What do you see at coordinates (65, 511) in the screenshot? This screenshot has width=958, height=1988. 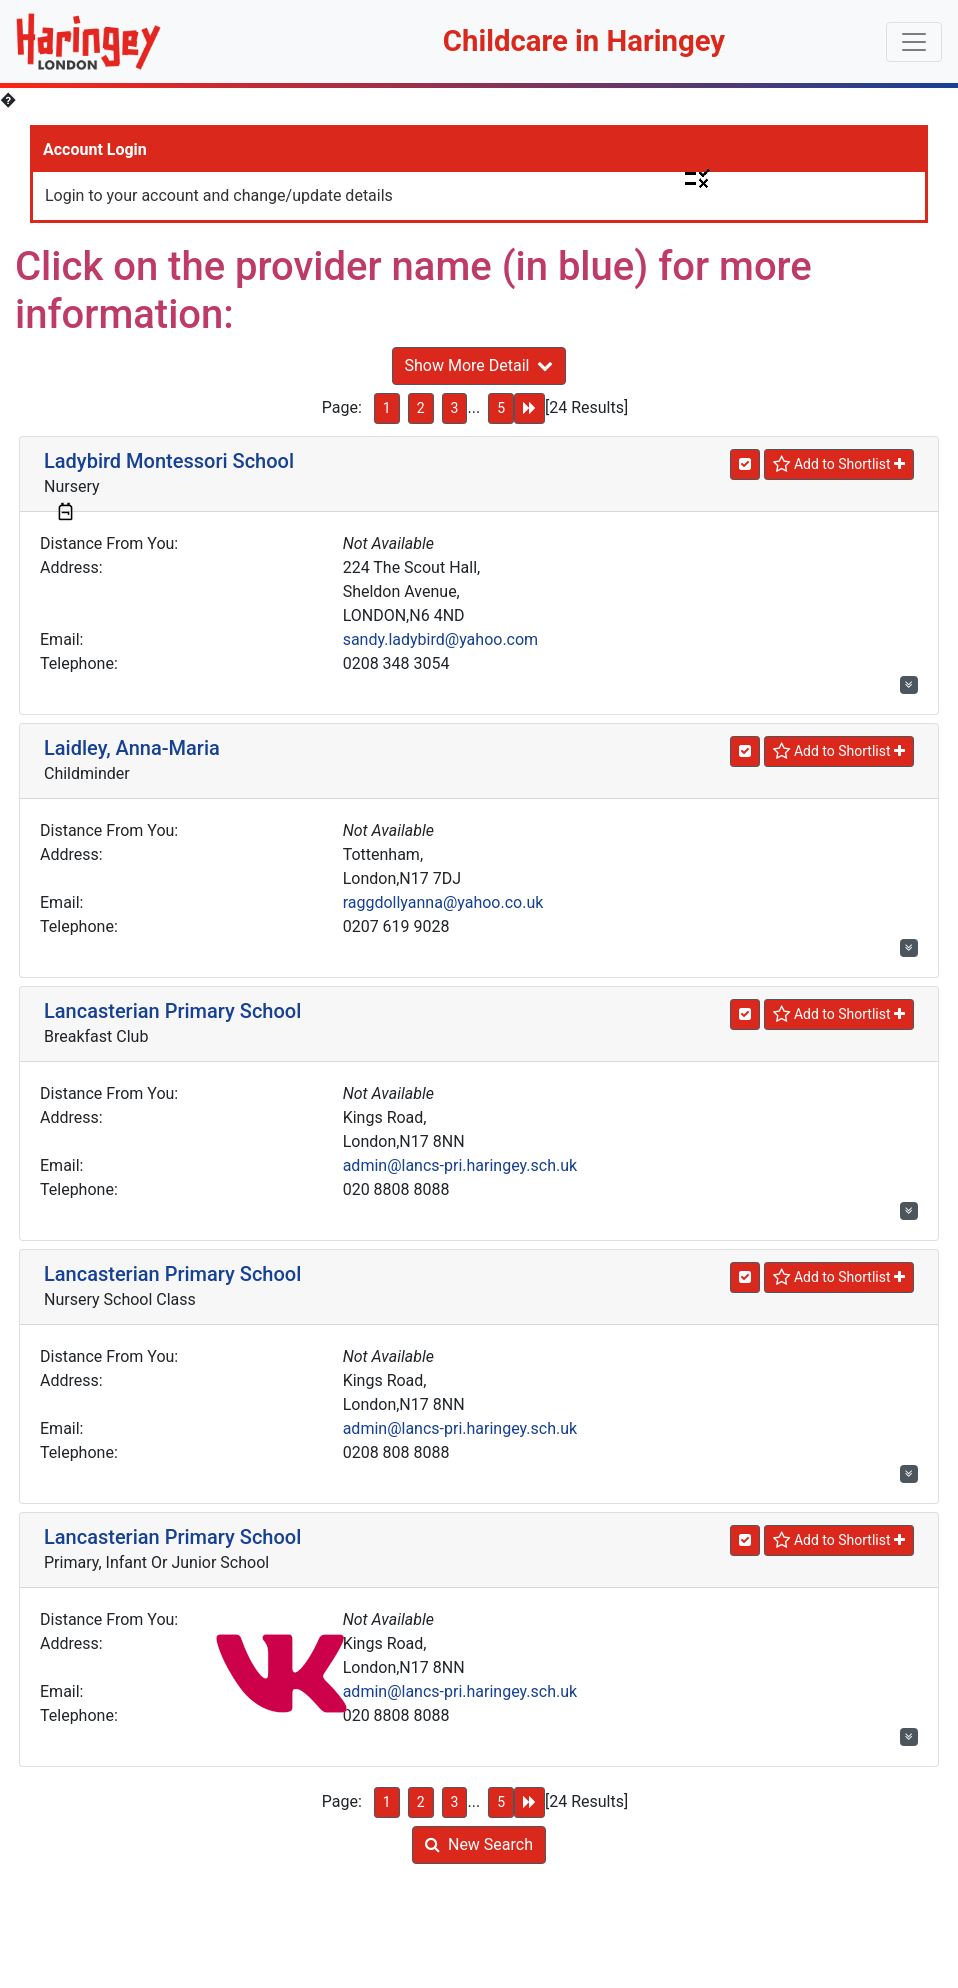 I see `access your backpack or inventory` at bounding box center [65, 511].